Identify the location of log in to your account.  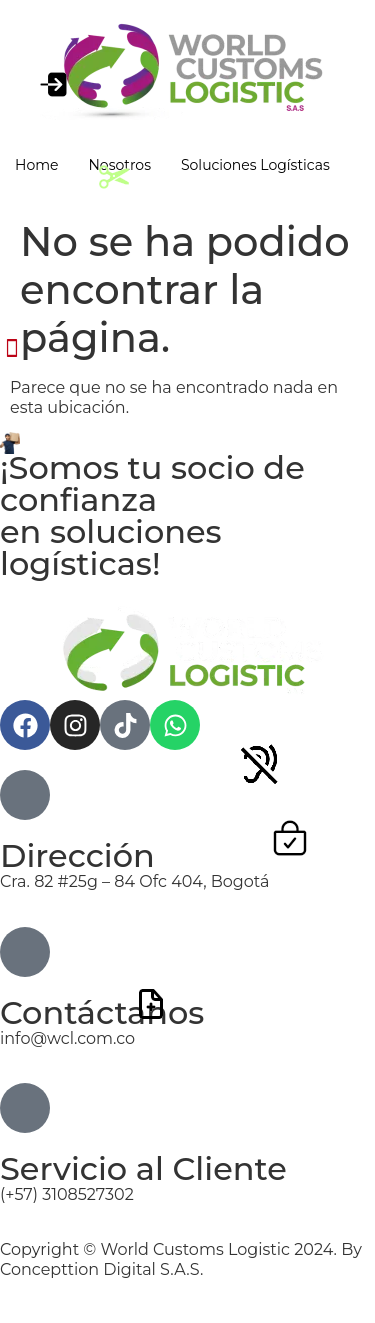
(53, 84).